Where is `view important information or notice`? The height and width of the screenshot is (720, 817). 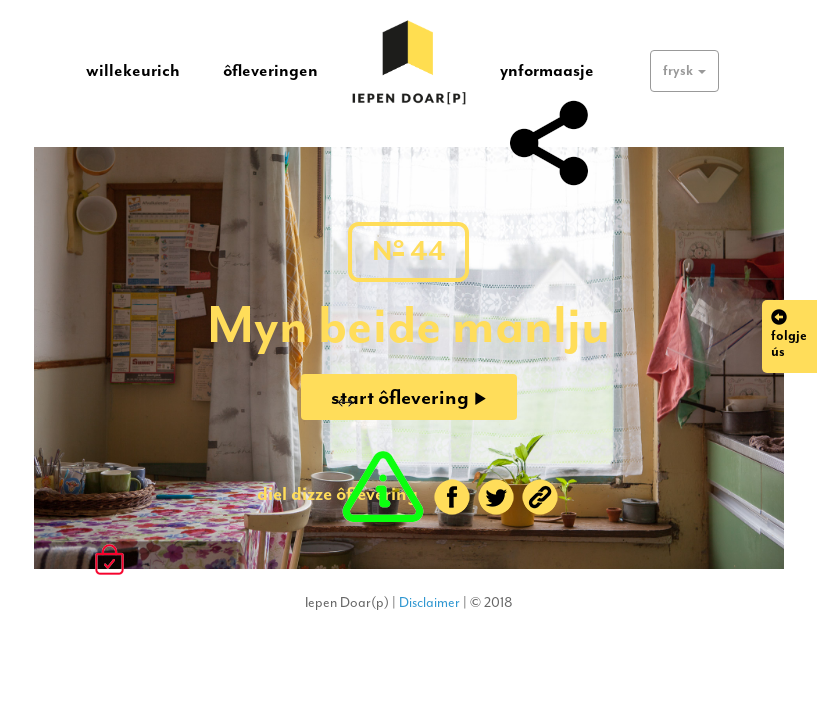
view important information or notice is located at coordinates (383, 489).